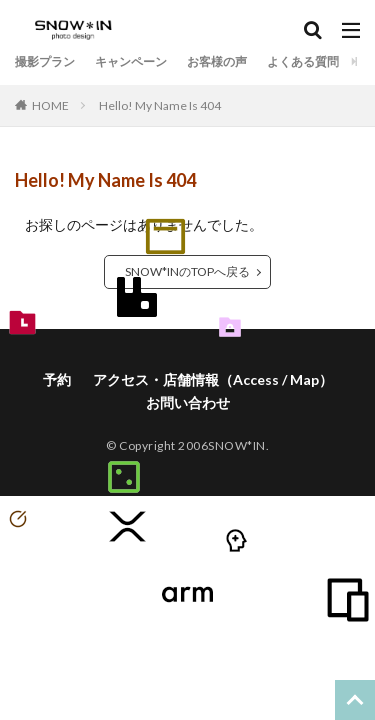 Image resolution: width=375 pixels, height=720 pixels. I want to click on roll the dice or randomize, so click(124, 477).